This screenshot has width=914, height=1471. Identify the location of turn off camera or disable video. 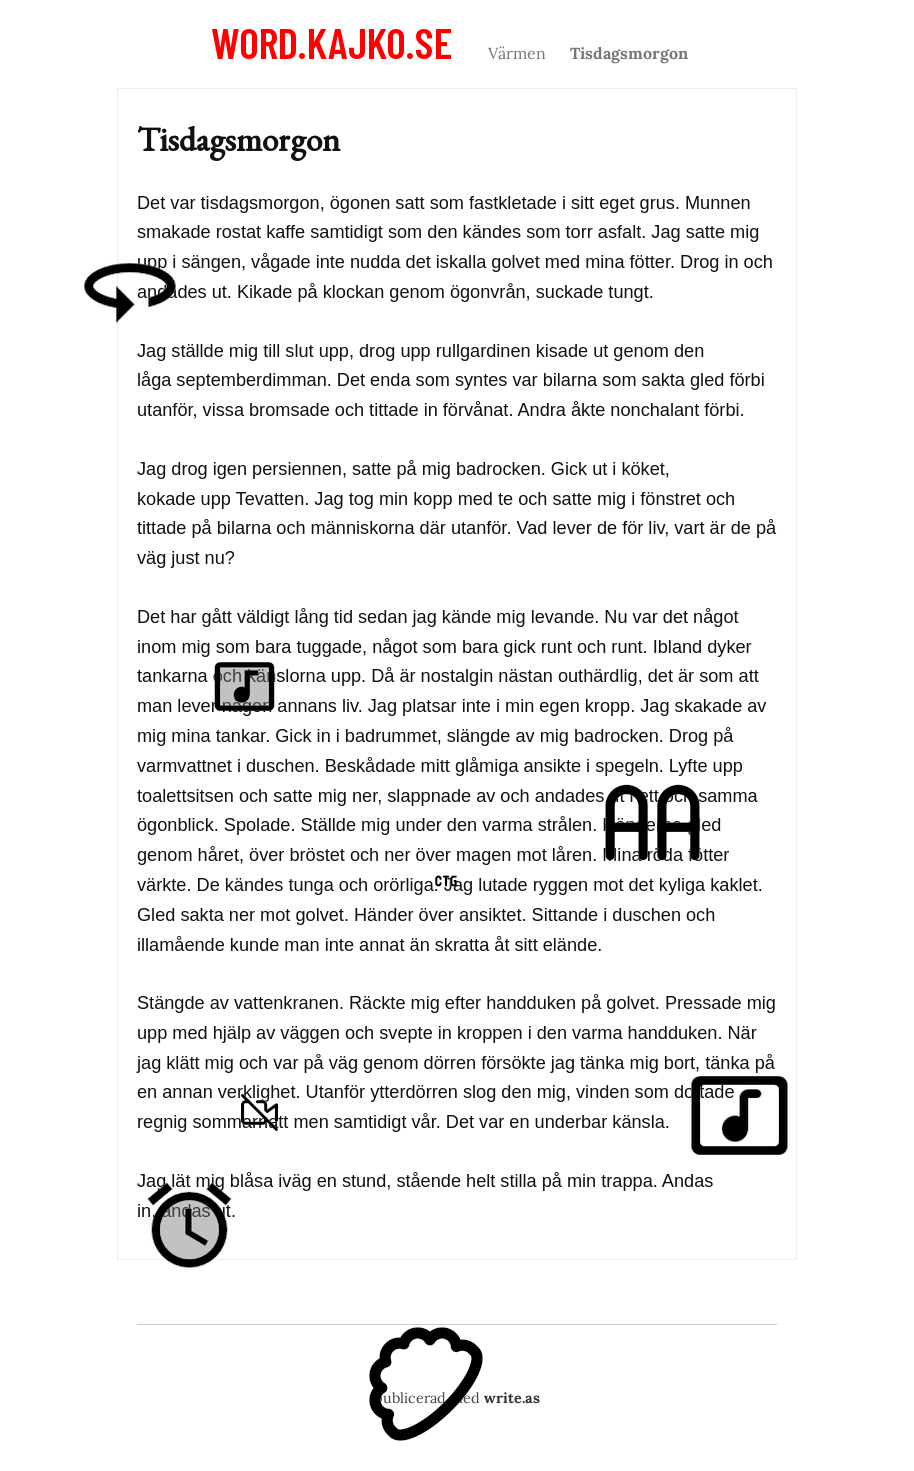
(259, 1112).